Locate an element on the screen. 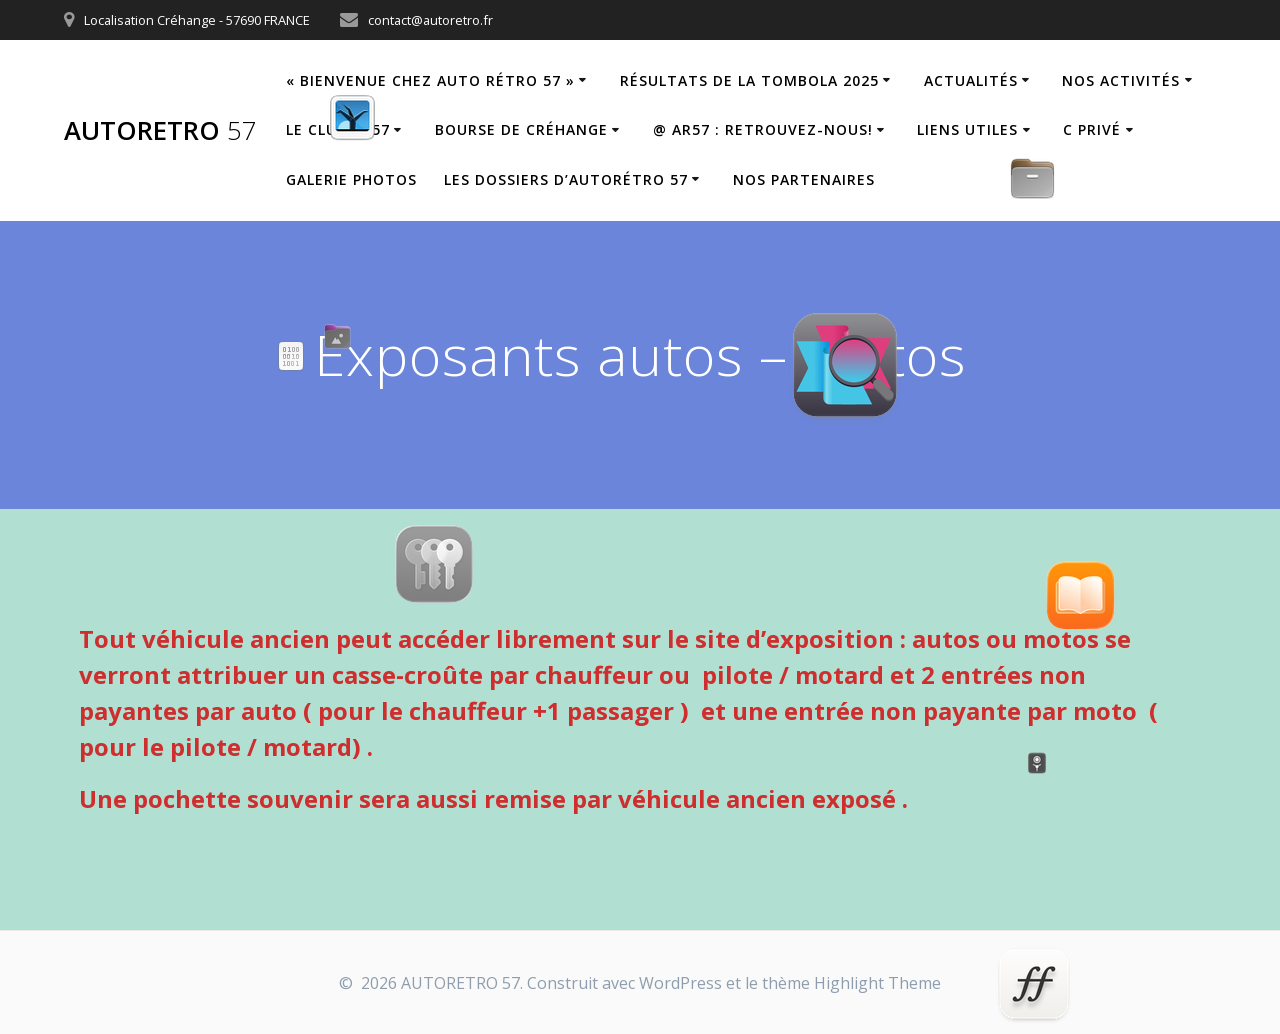 Image resolution: width=1280 pixels, height=1034 pixels. open file manager application is located at coordinates (1032, 178).